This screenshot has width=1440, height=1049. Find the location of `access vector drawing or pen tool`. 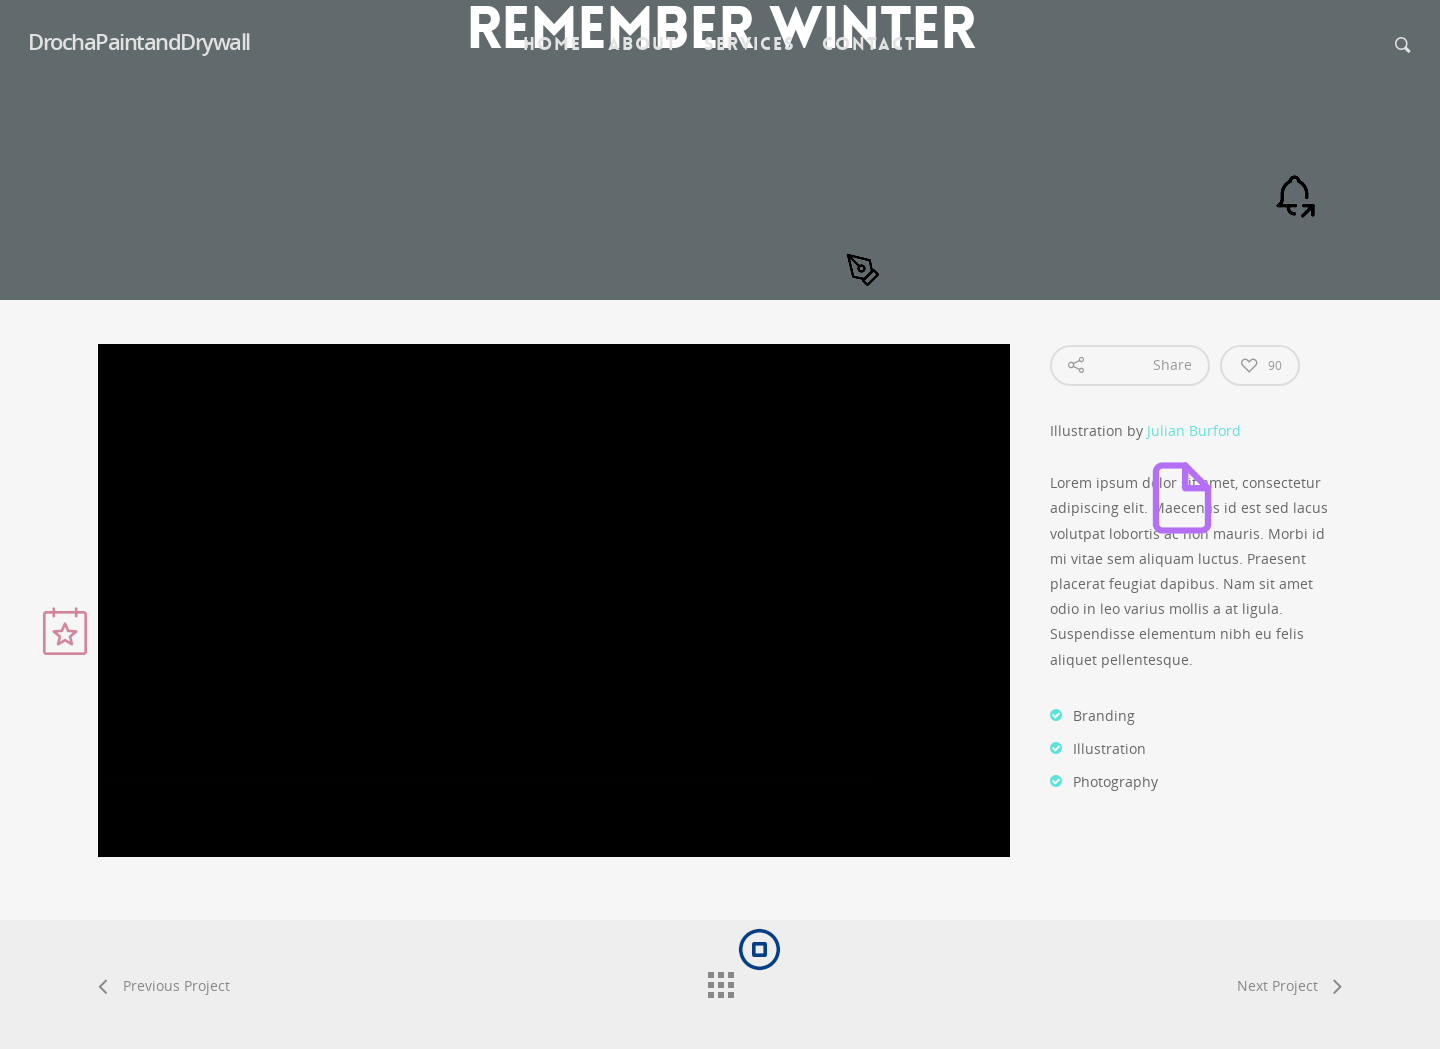

access vector drawing or pen tool is located at coordinates (863, 270).